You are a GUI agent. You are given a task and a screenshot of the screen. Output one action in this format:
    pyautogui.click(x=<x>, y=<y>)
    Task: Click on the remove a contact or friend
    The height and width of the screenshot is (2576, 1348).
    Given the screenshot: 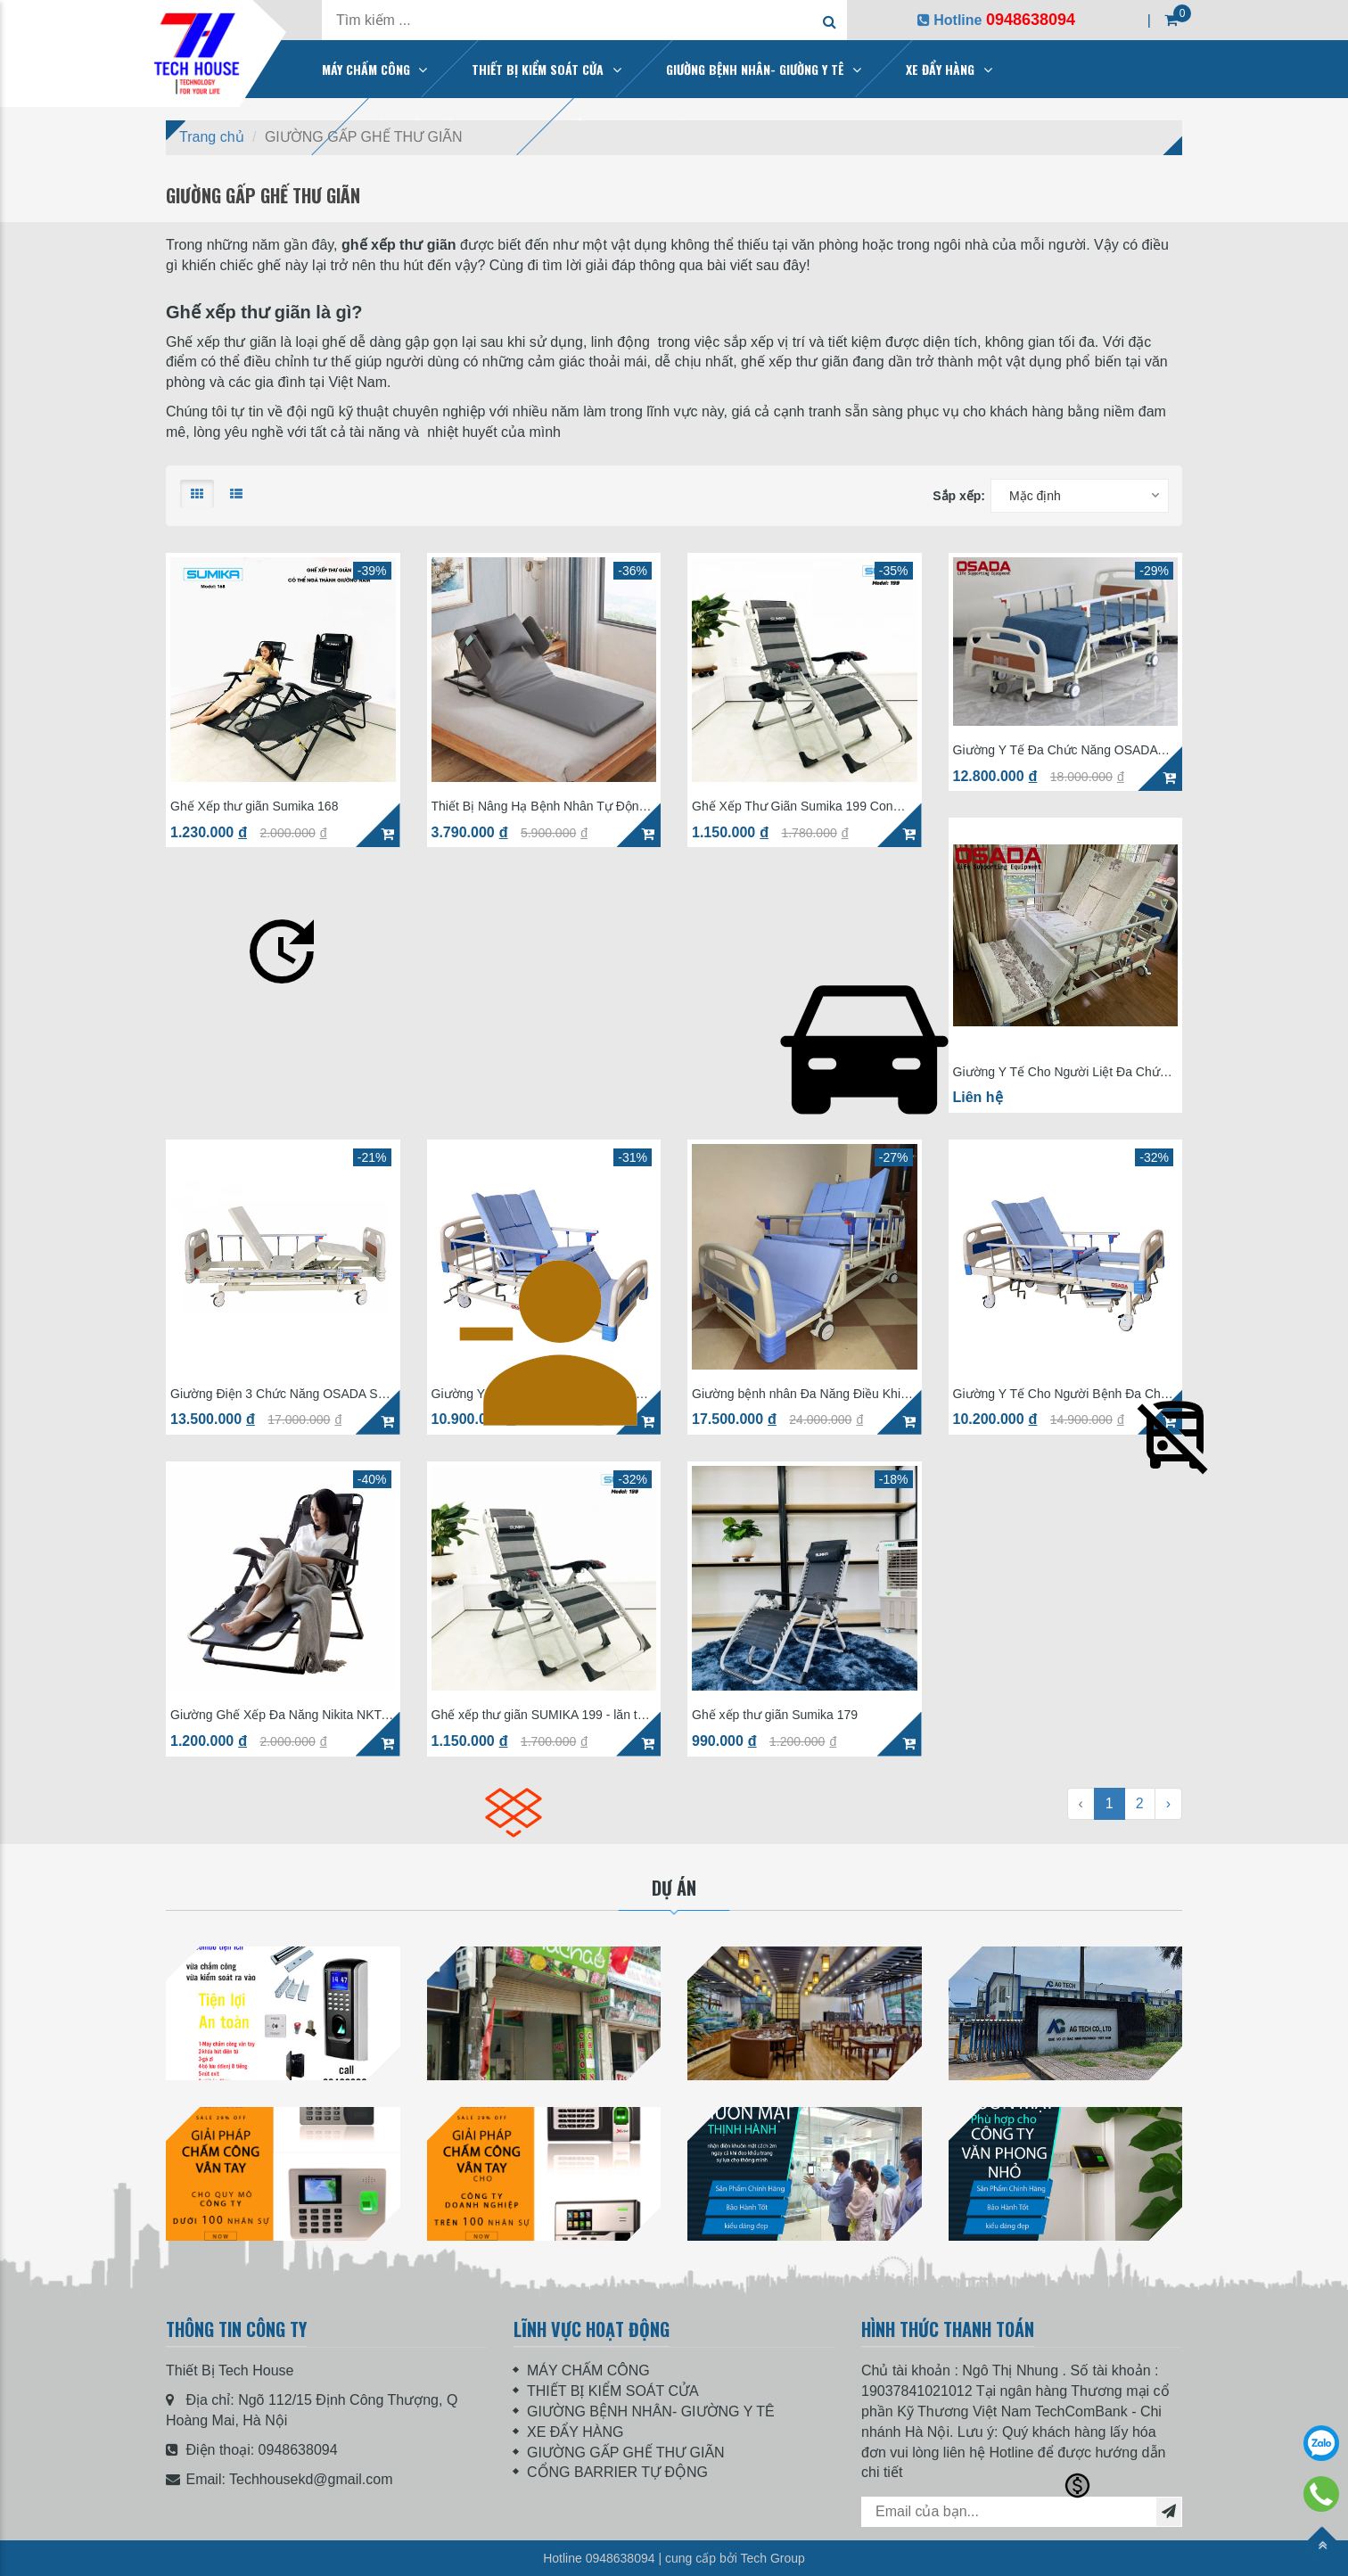 What is the action you would take?
    pyautogui.click(x=548, y=1343)
    